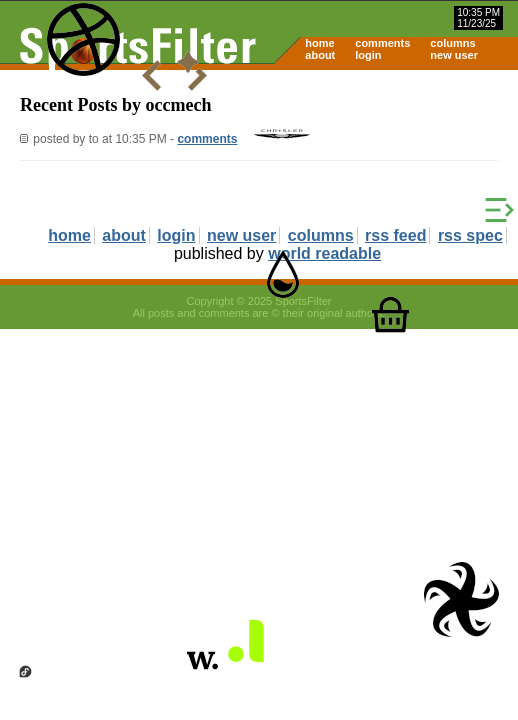 Image resolution: width=518 pixels, height=720 pixels. I want to click on view your shopping basket, so click(390, 315).